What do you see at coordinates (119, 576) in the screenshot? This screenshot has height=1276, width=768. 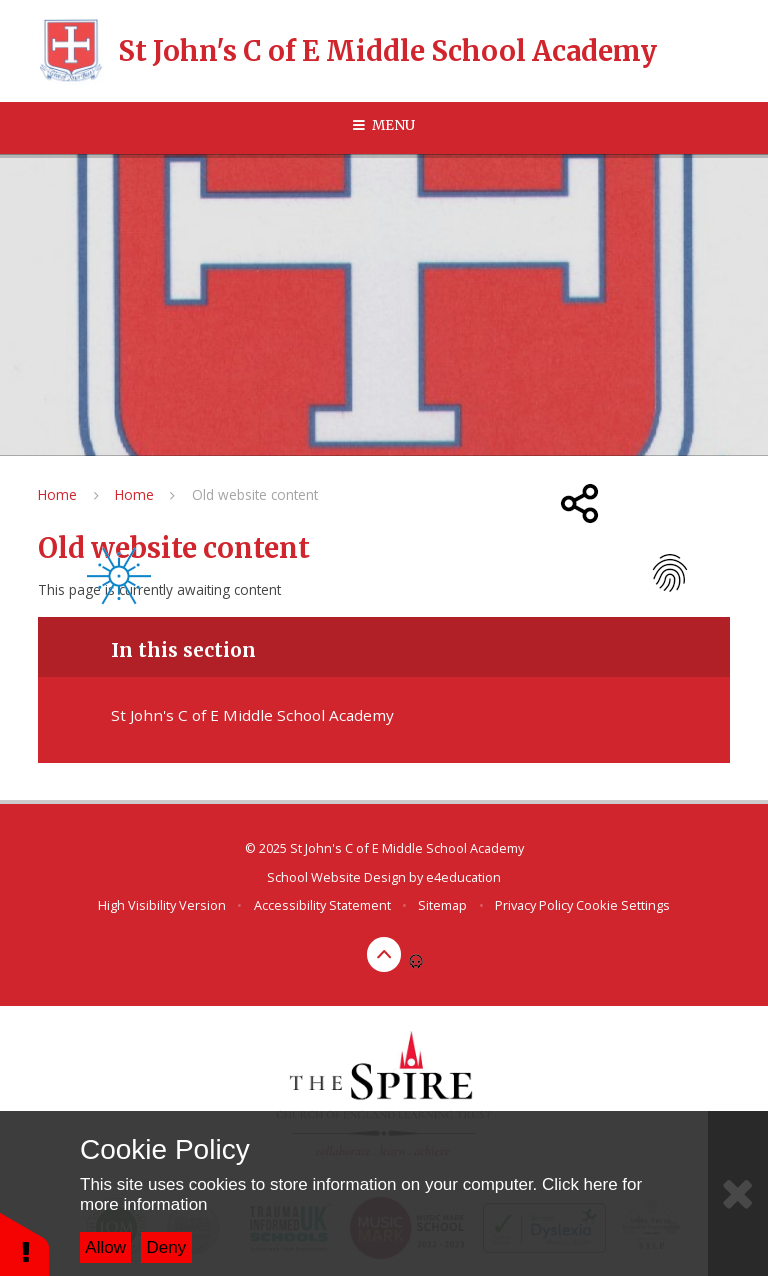 I see `tokio async runtime for rust logo` at bounding box center [119, 576].